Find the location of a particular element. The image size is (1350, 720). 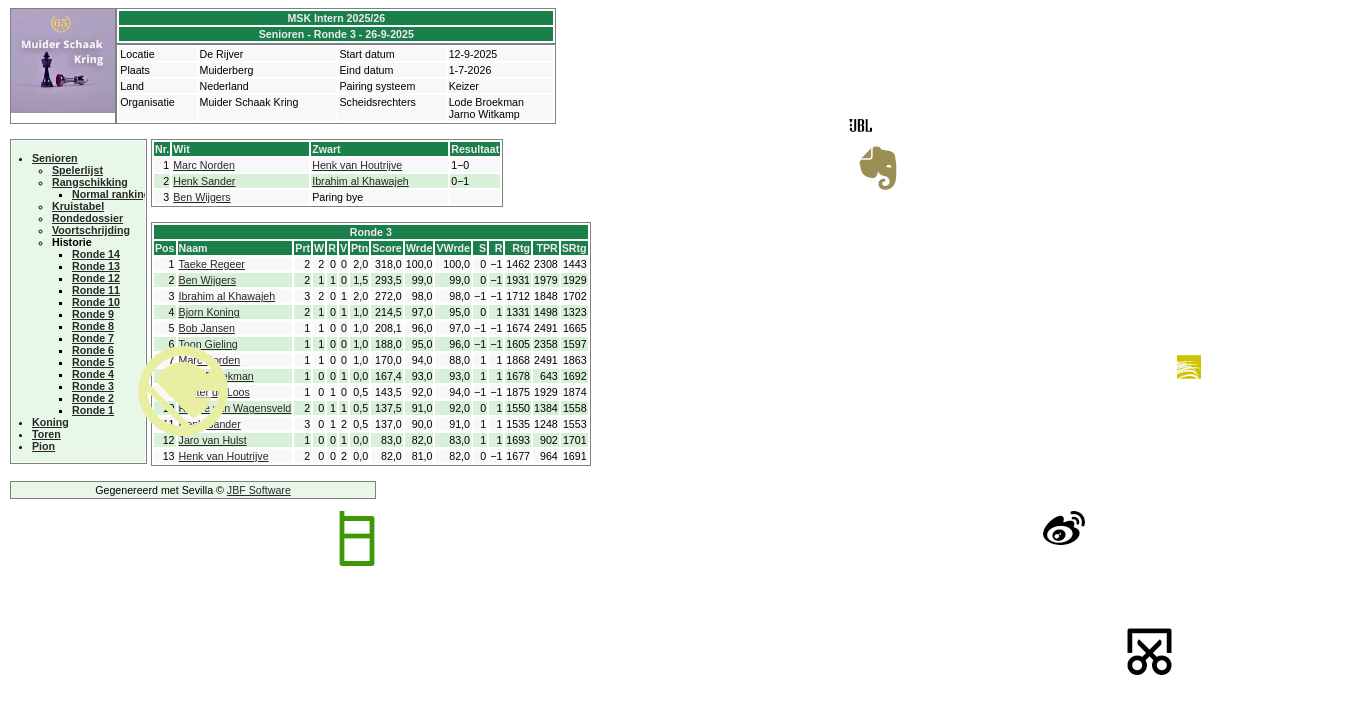

capture a screenshot is located at coordinates (1149, 650).